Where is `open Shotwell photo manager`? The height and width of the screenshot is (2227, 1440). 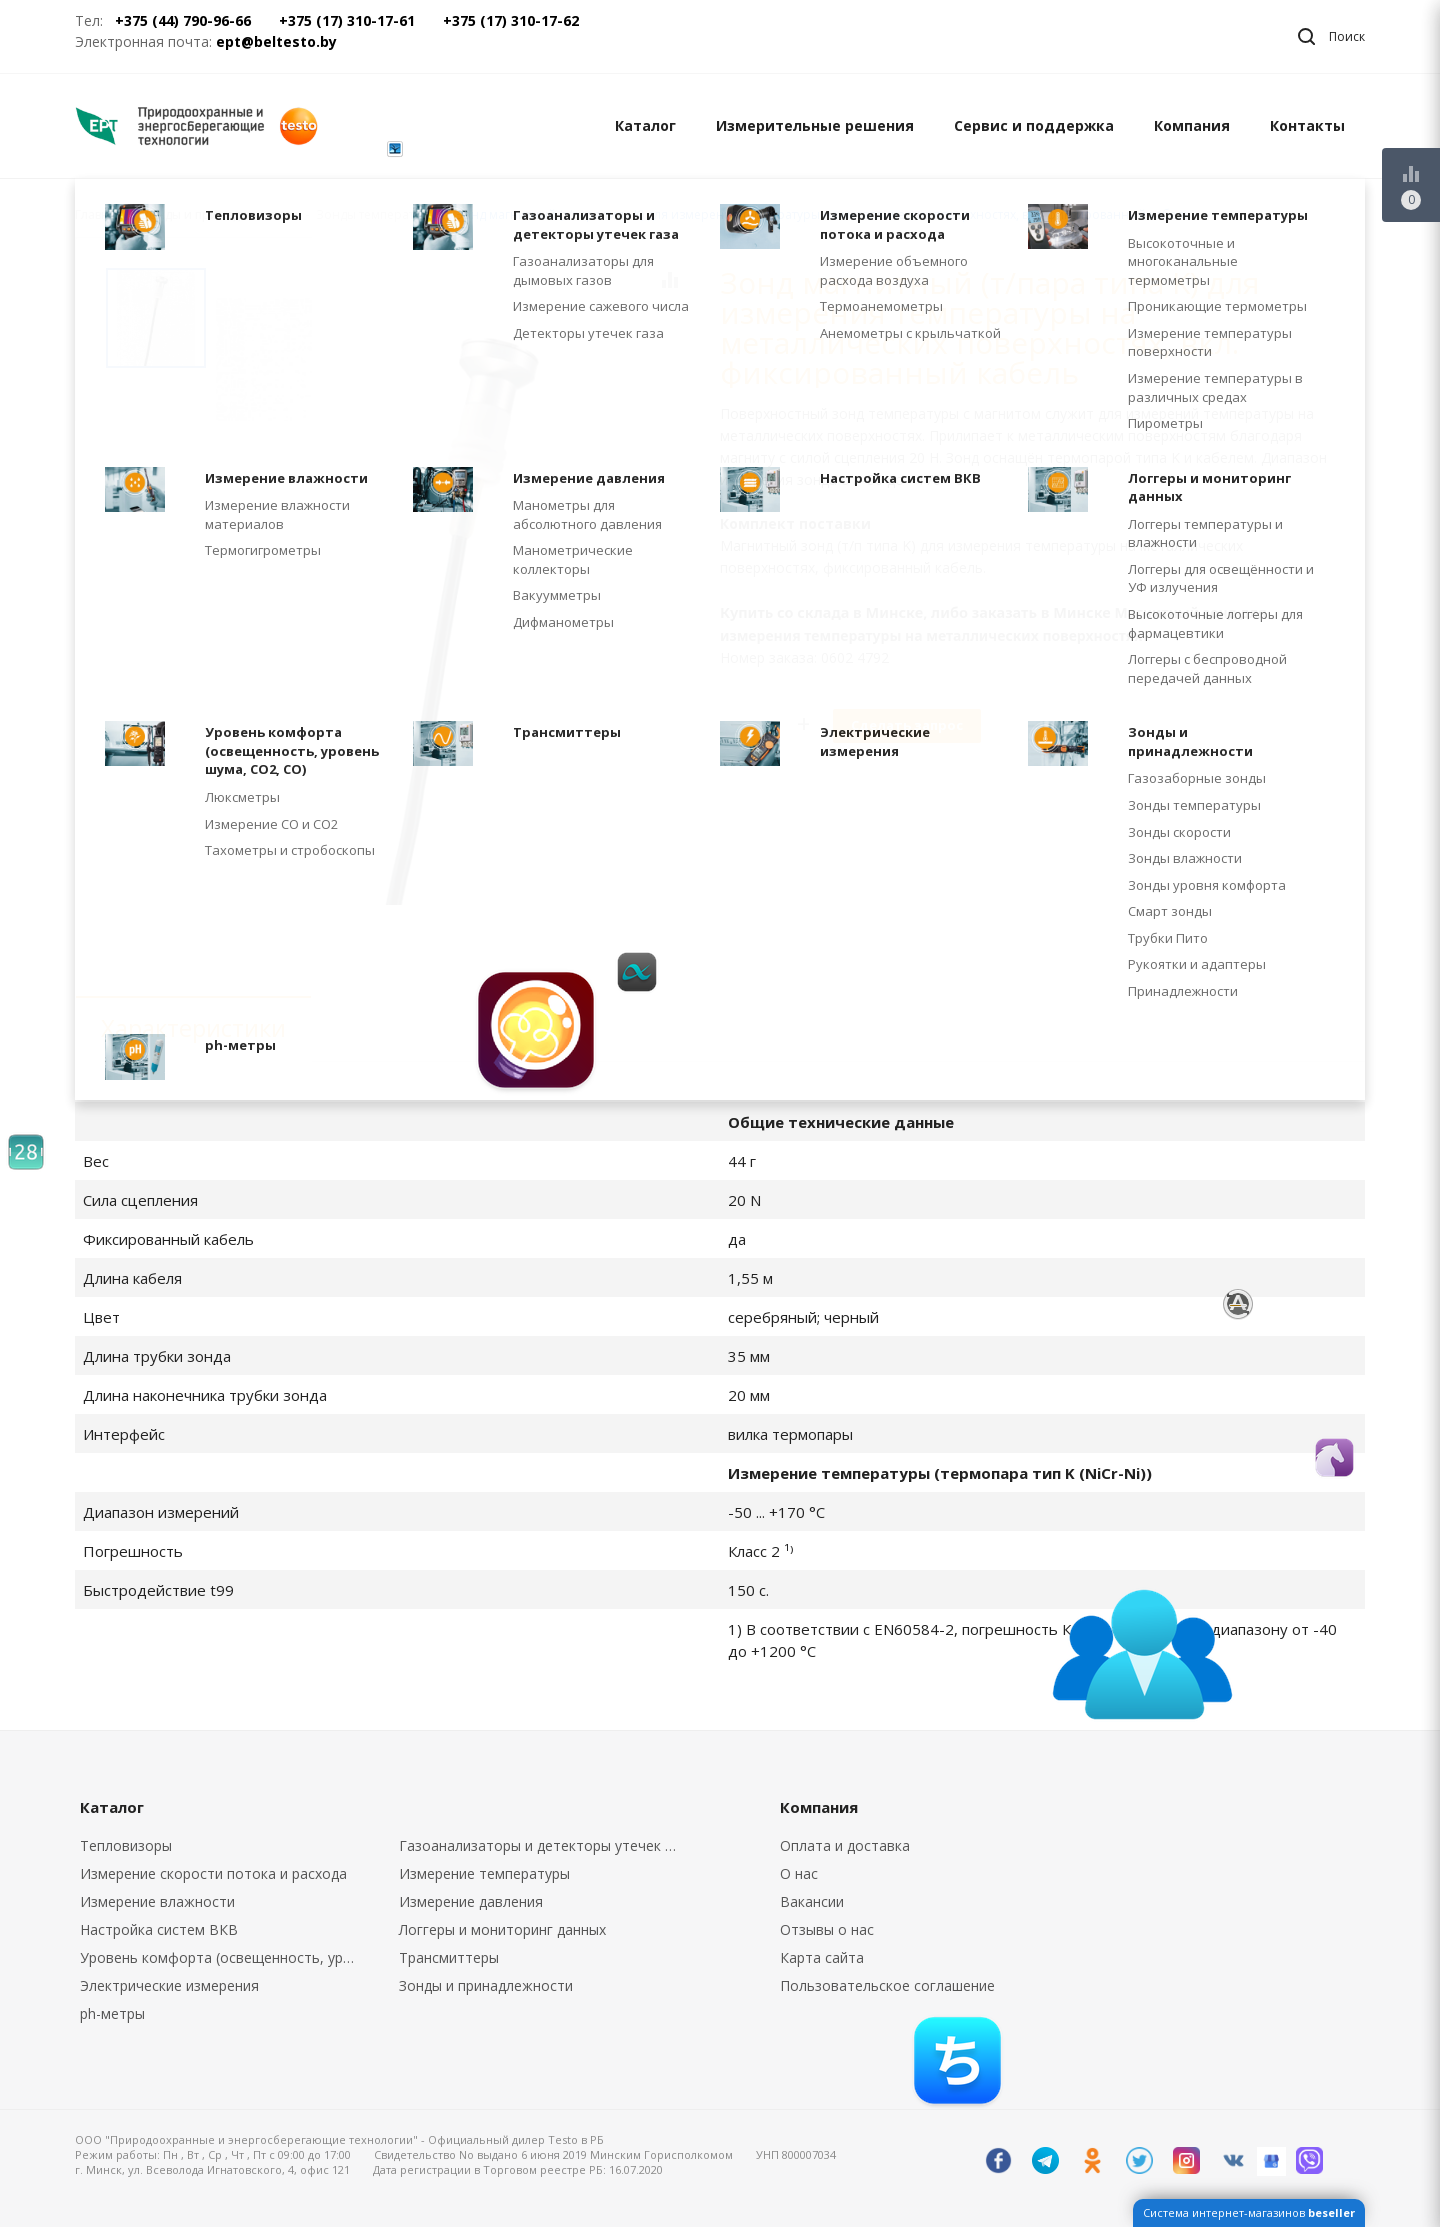
open Shotwell photo manager is located at coordinates (395, 149).